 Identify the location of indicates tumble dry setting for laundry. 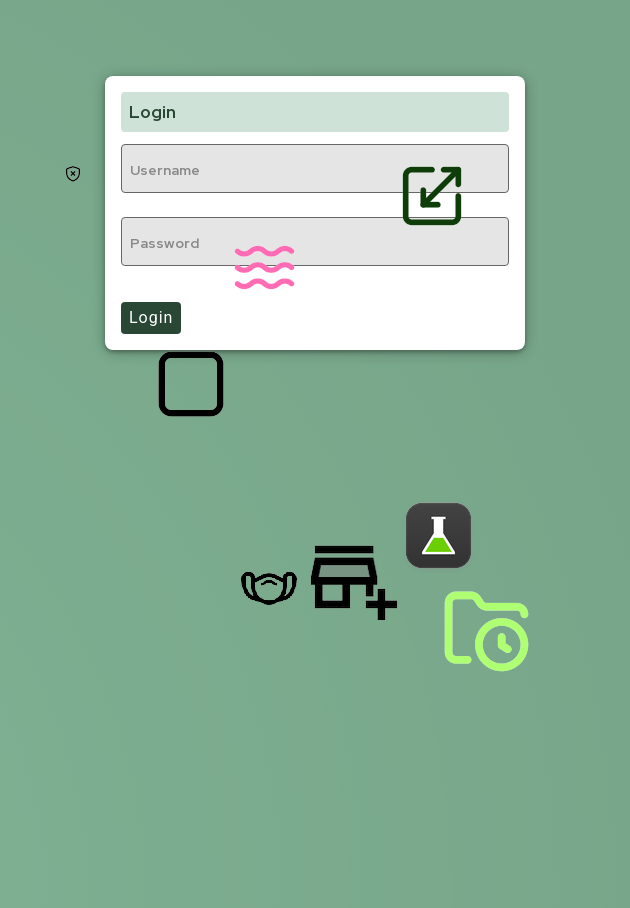
(191, 384).